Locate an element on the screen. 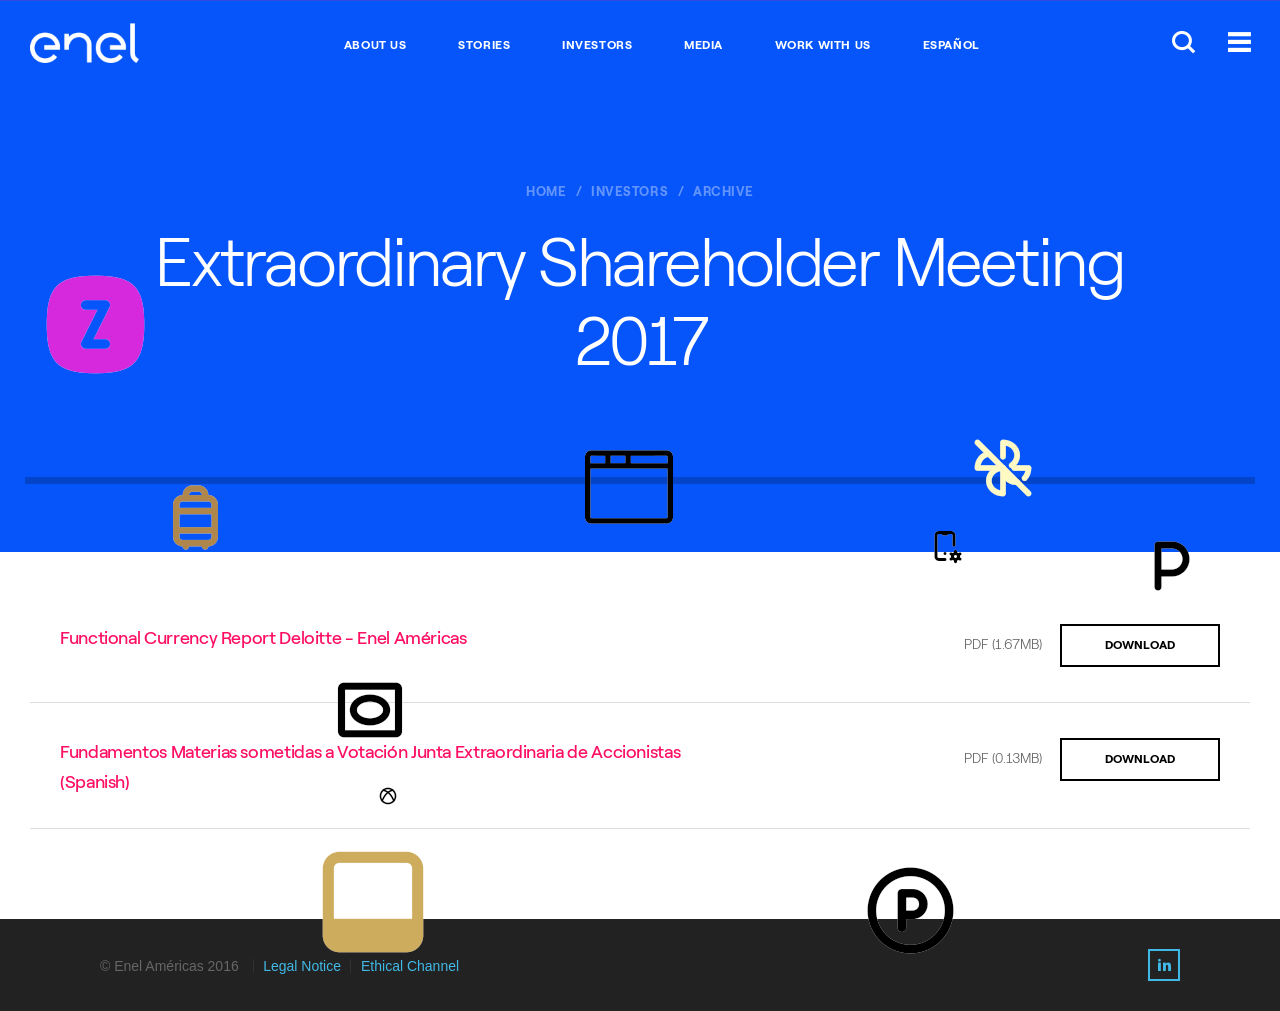  dry clean with perchloroethylene solvent is located at coordinates (910, 910).